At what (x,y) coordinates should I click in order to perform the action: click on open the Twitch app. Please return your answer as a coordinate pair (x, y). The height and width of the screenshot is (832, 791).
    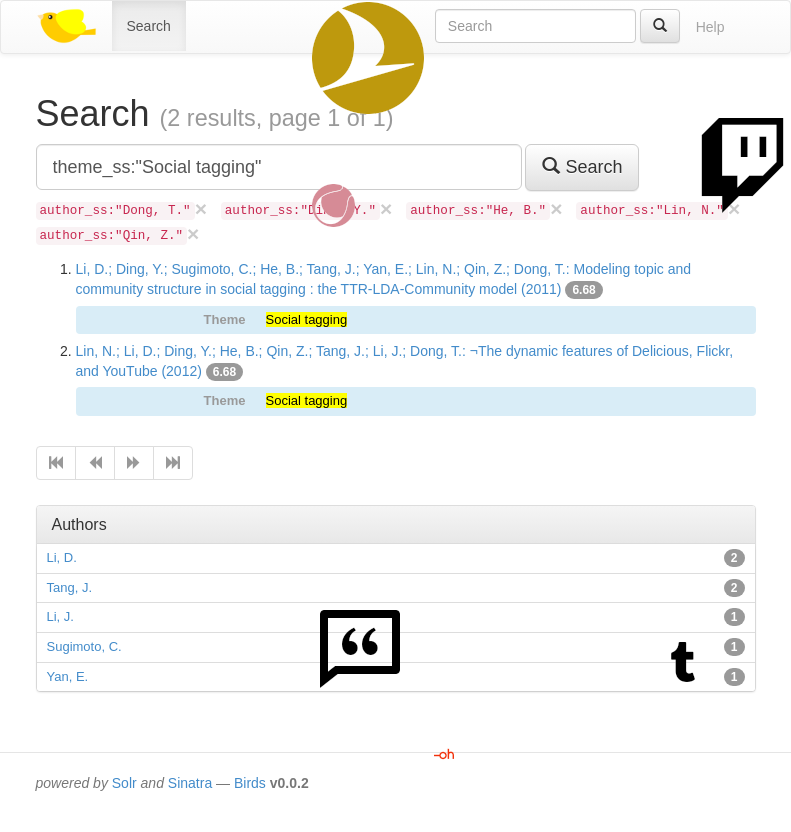
    Looking at the image, I should click on (742, 165).